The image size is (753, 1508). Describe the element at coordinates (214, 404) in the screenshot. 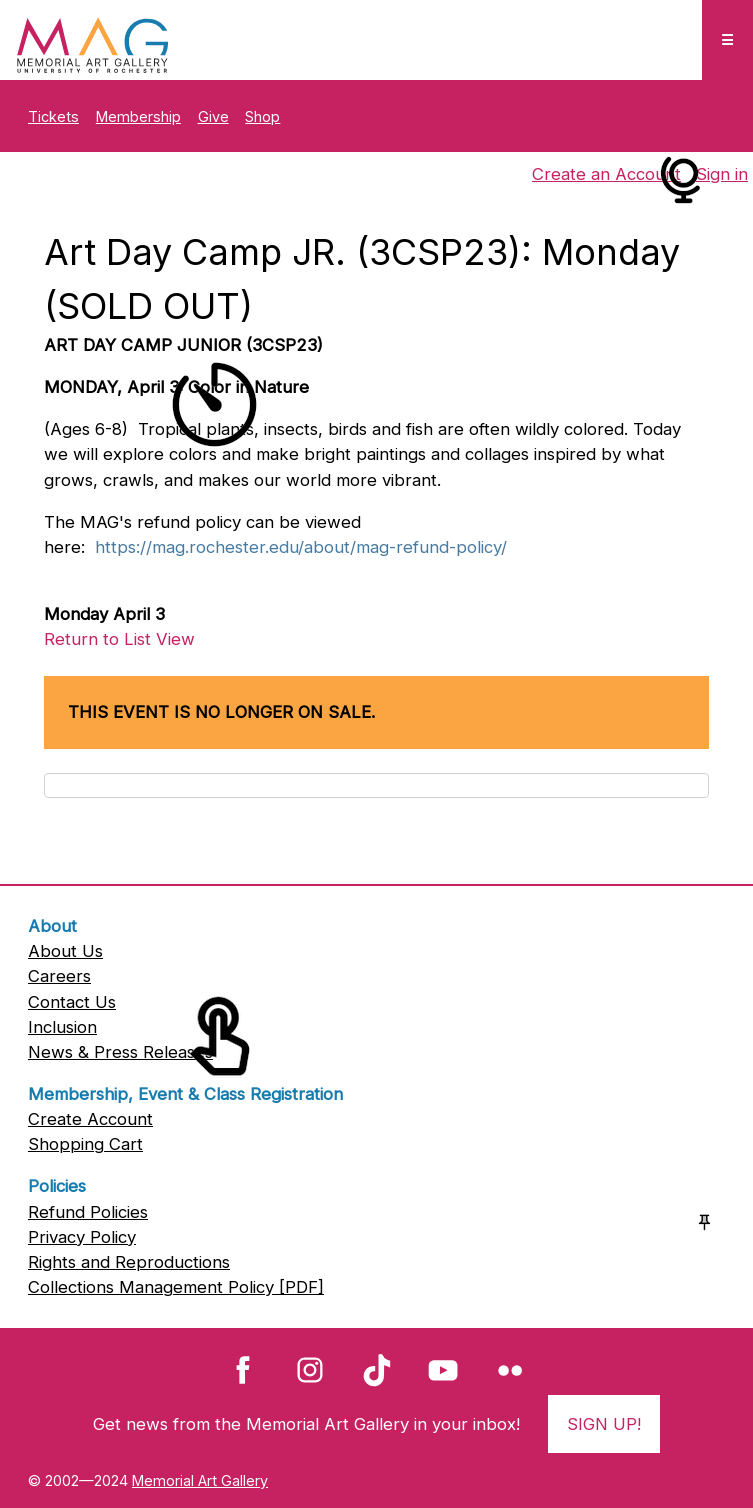

I see `set a countdown timer` at that location.